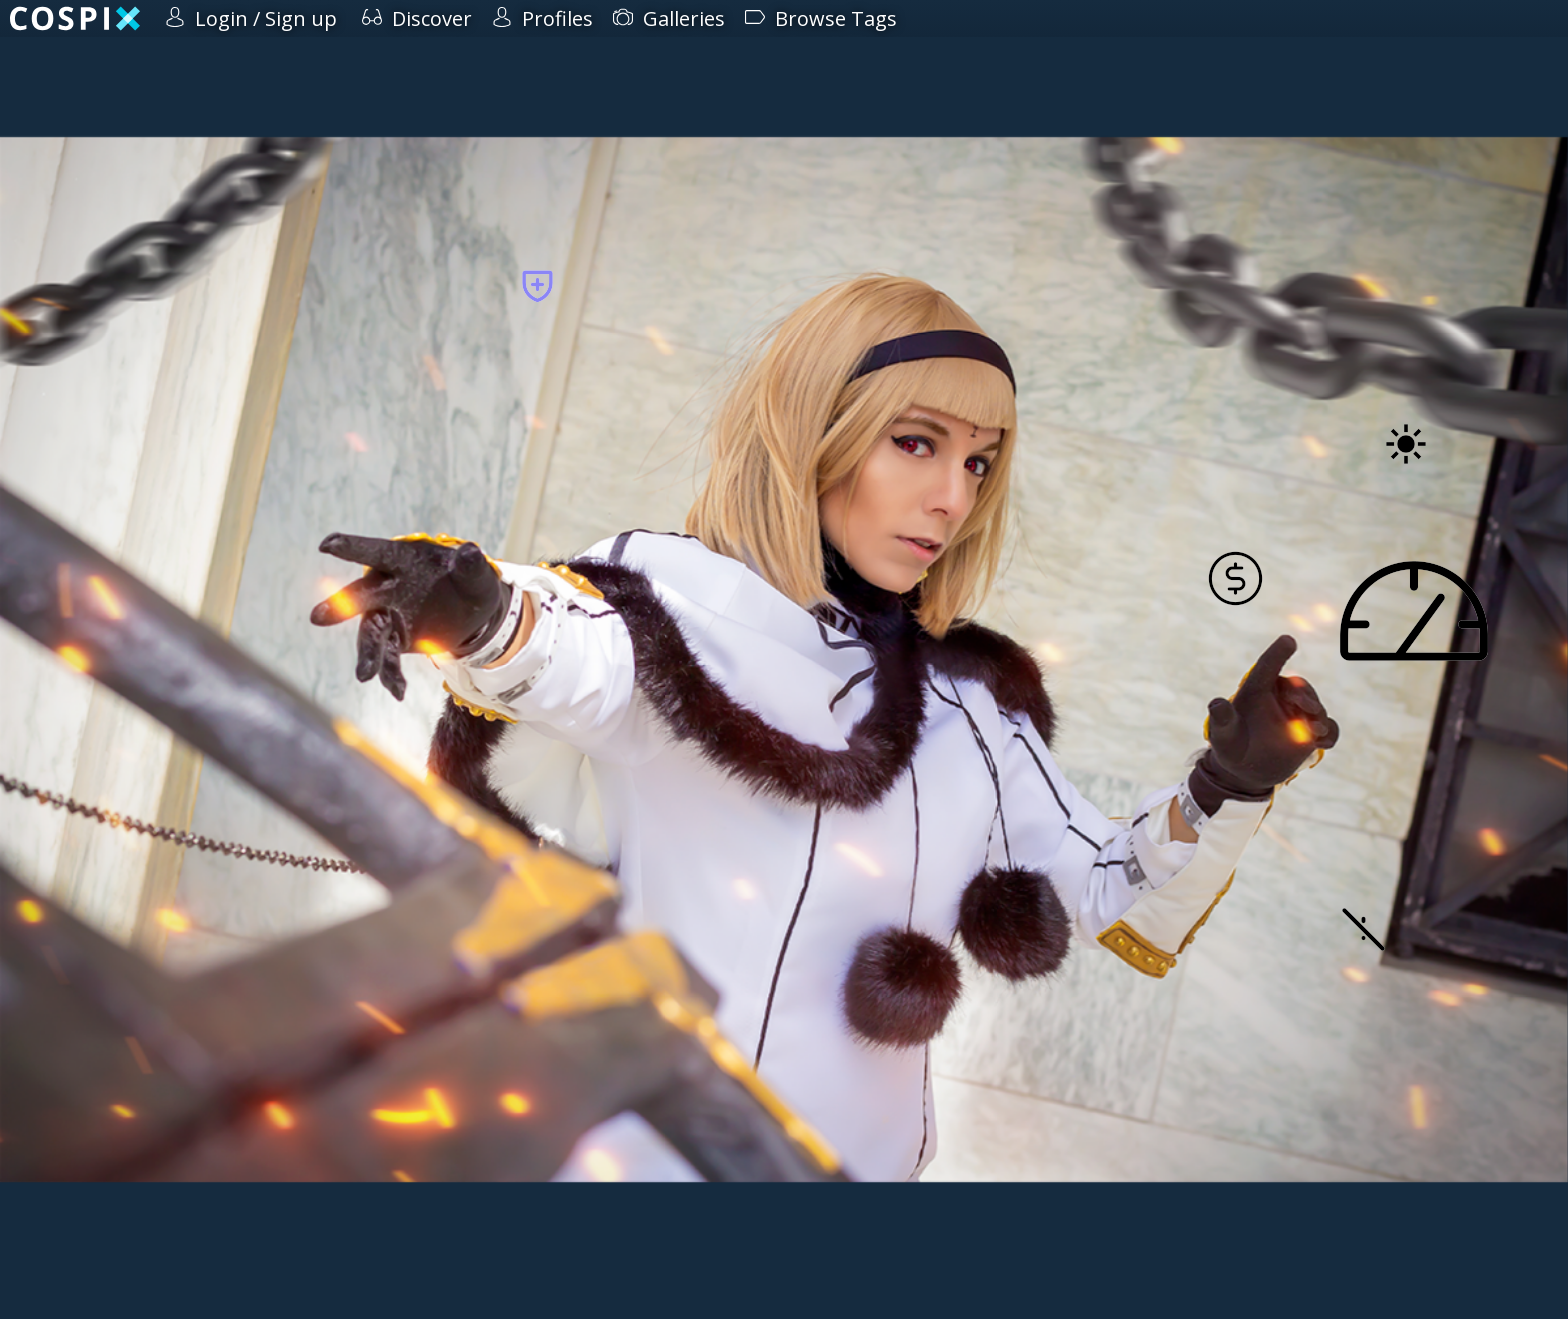  Describe the element at coordinates (1235, 578) in the screenshot. I see `view account balance or financial summary` at that location.